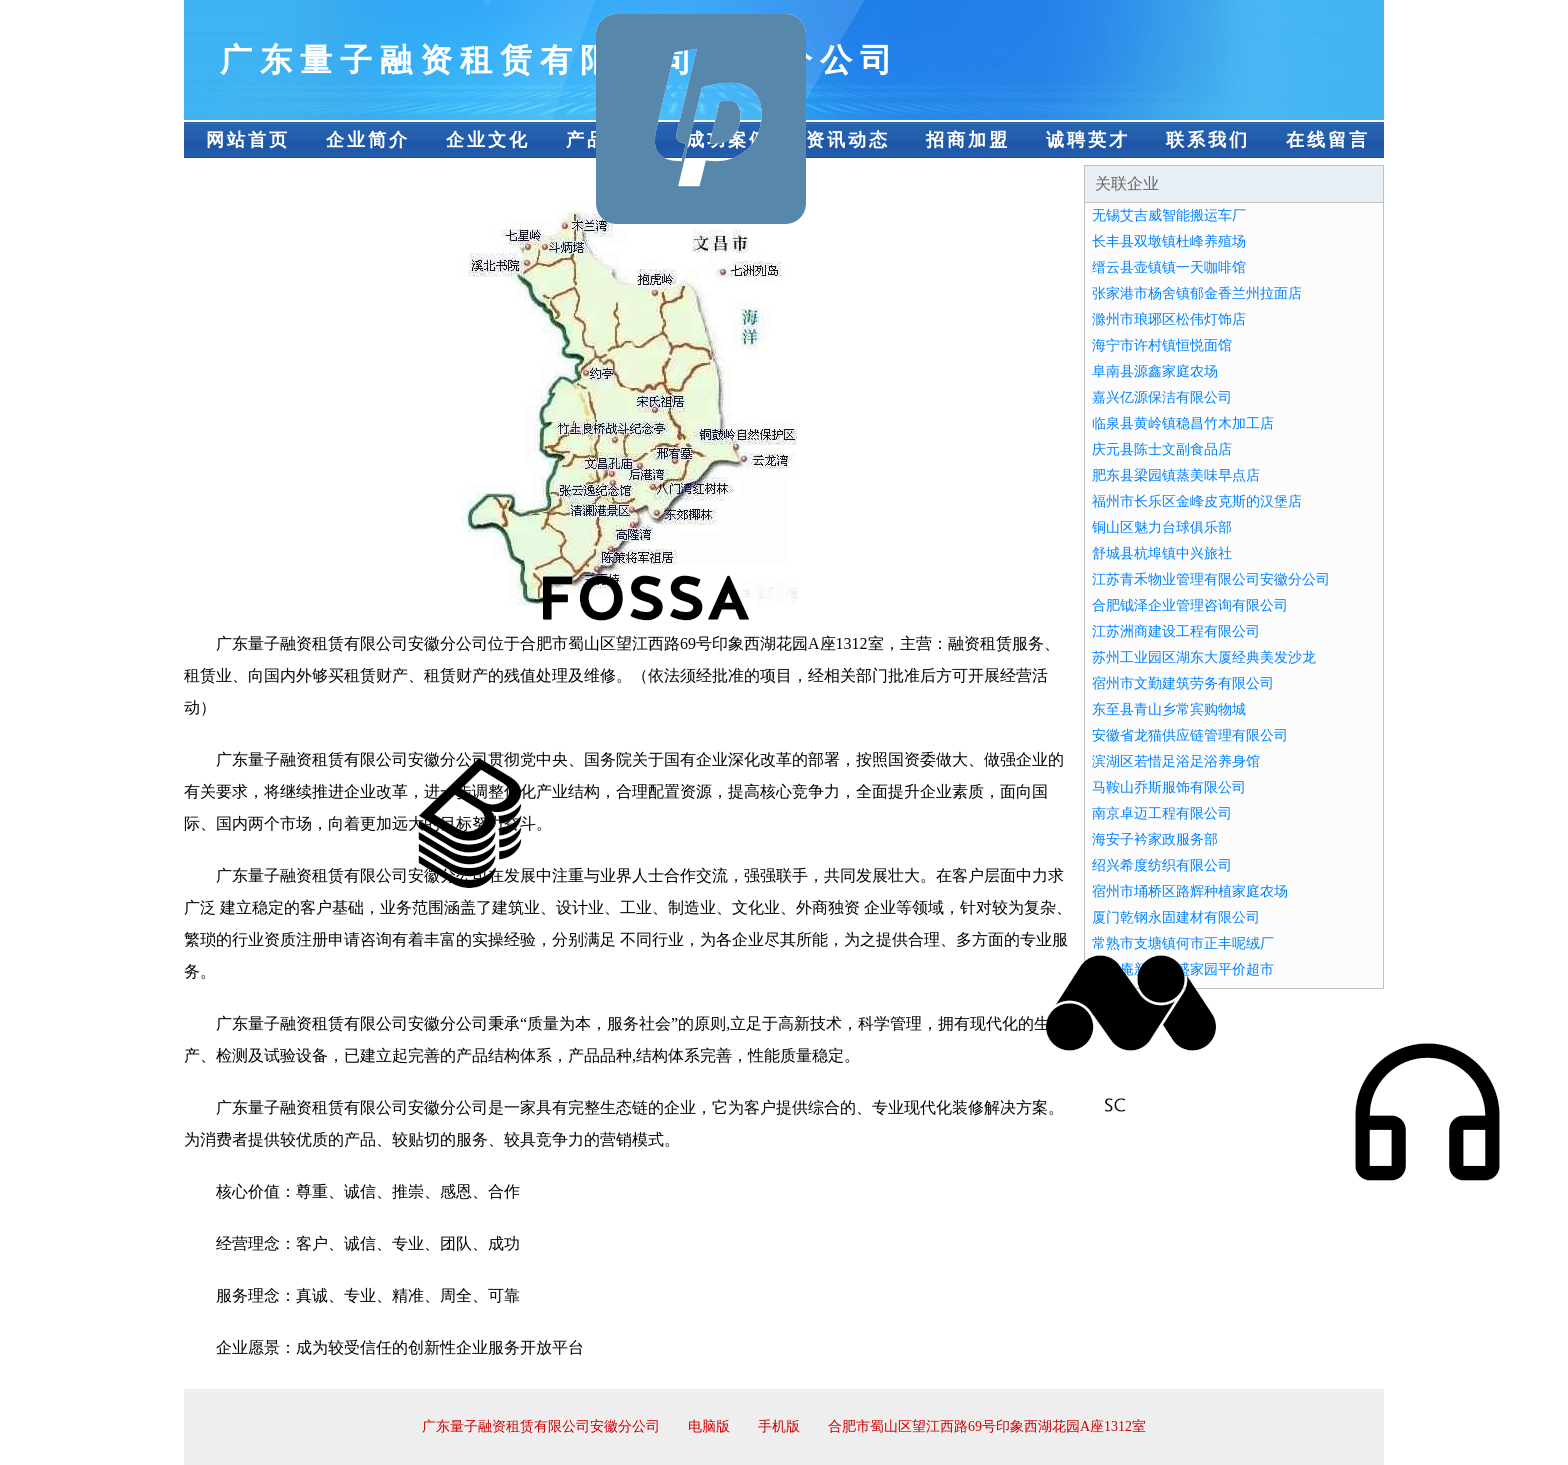 This screenshot has height=1465, width=1568. Describe the element at coordinates (1427, 1115) in the screenshot. I see `access audio or music settings` at that location.